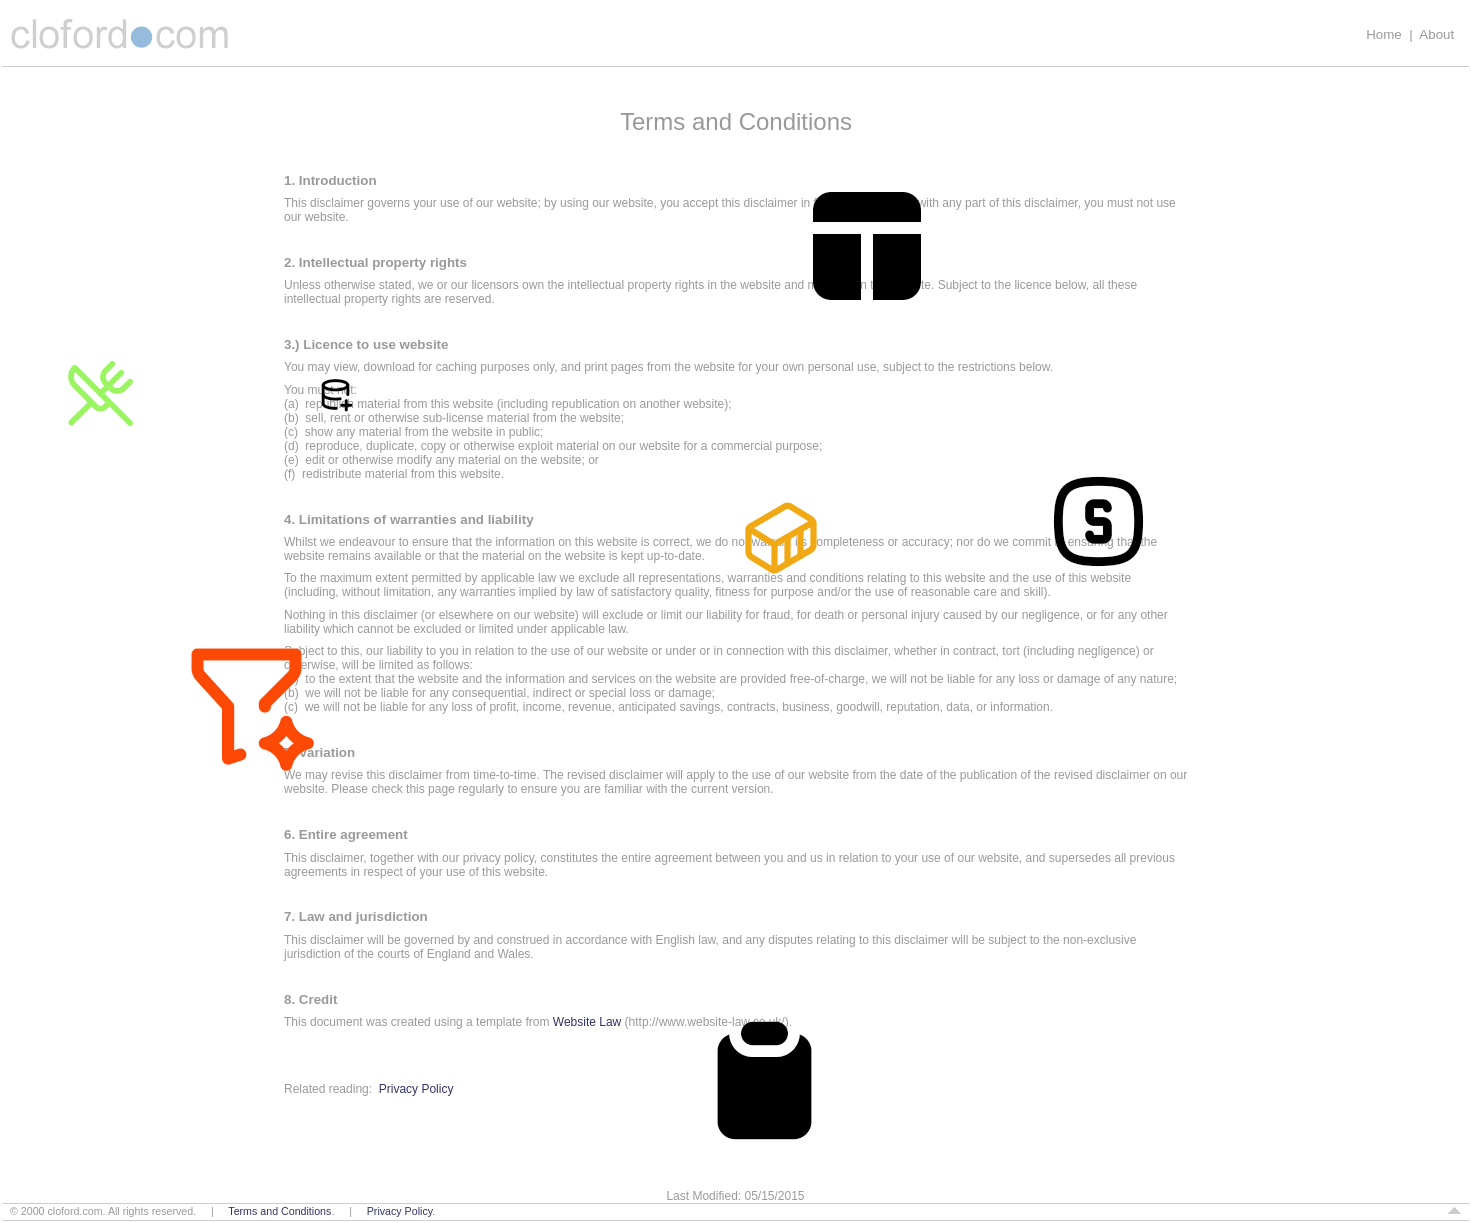  Describe the element at coordinates (764, 1080) in the screenshot. I see `copy content to clipboard` at that location.